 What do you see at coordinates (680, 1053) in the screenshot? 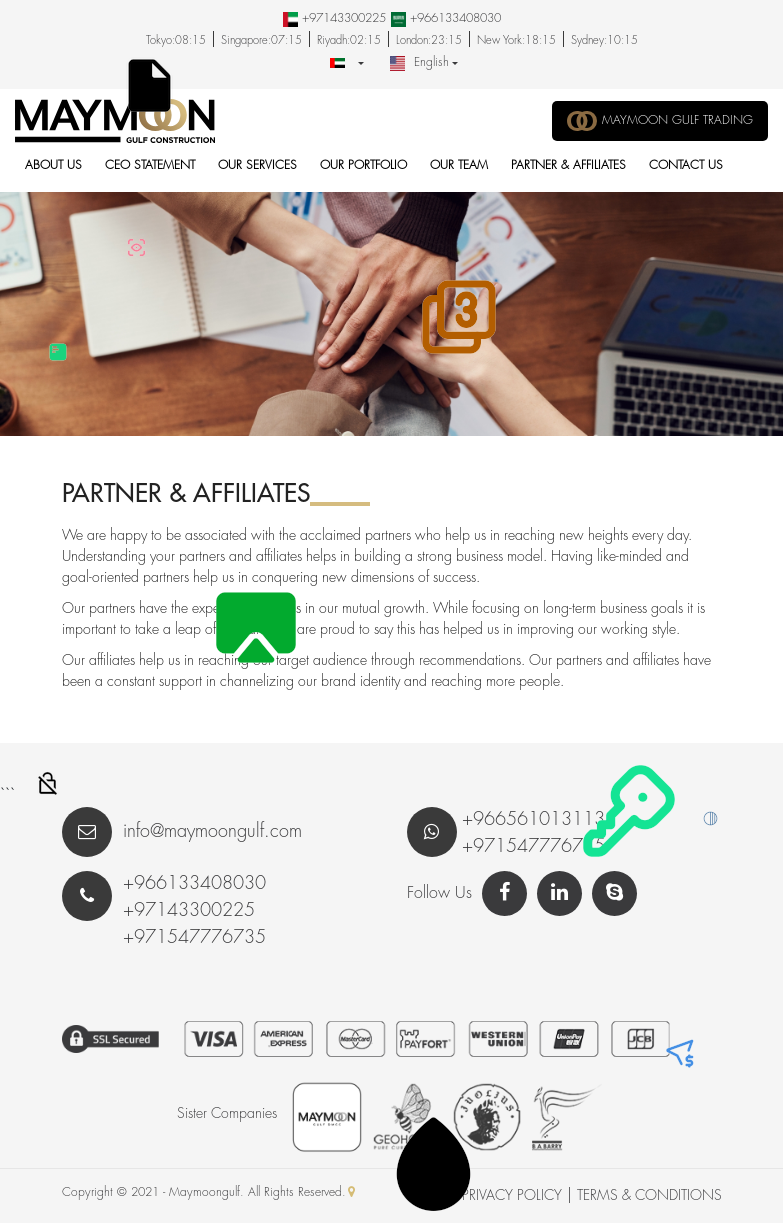
I see `view location-based pricing or costs` at bounding box center [680, 1053].